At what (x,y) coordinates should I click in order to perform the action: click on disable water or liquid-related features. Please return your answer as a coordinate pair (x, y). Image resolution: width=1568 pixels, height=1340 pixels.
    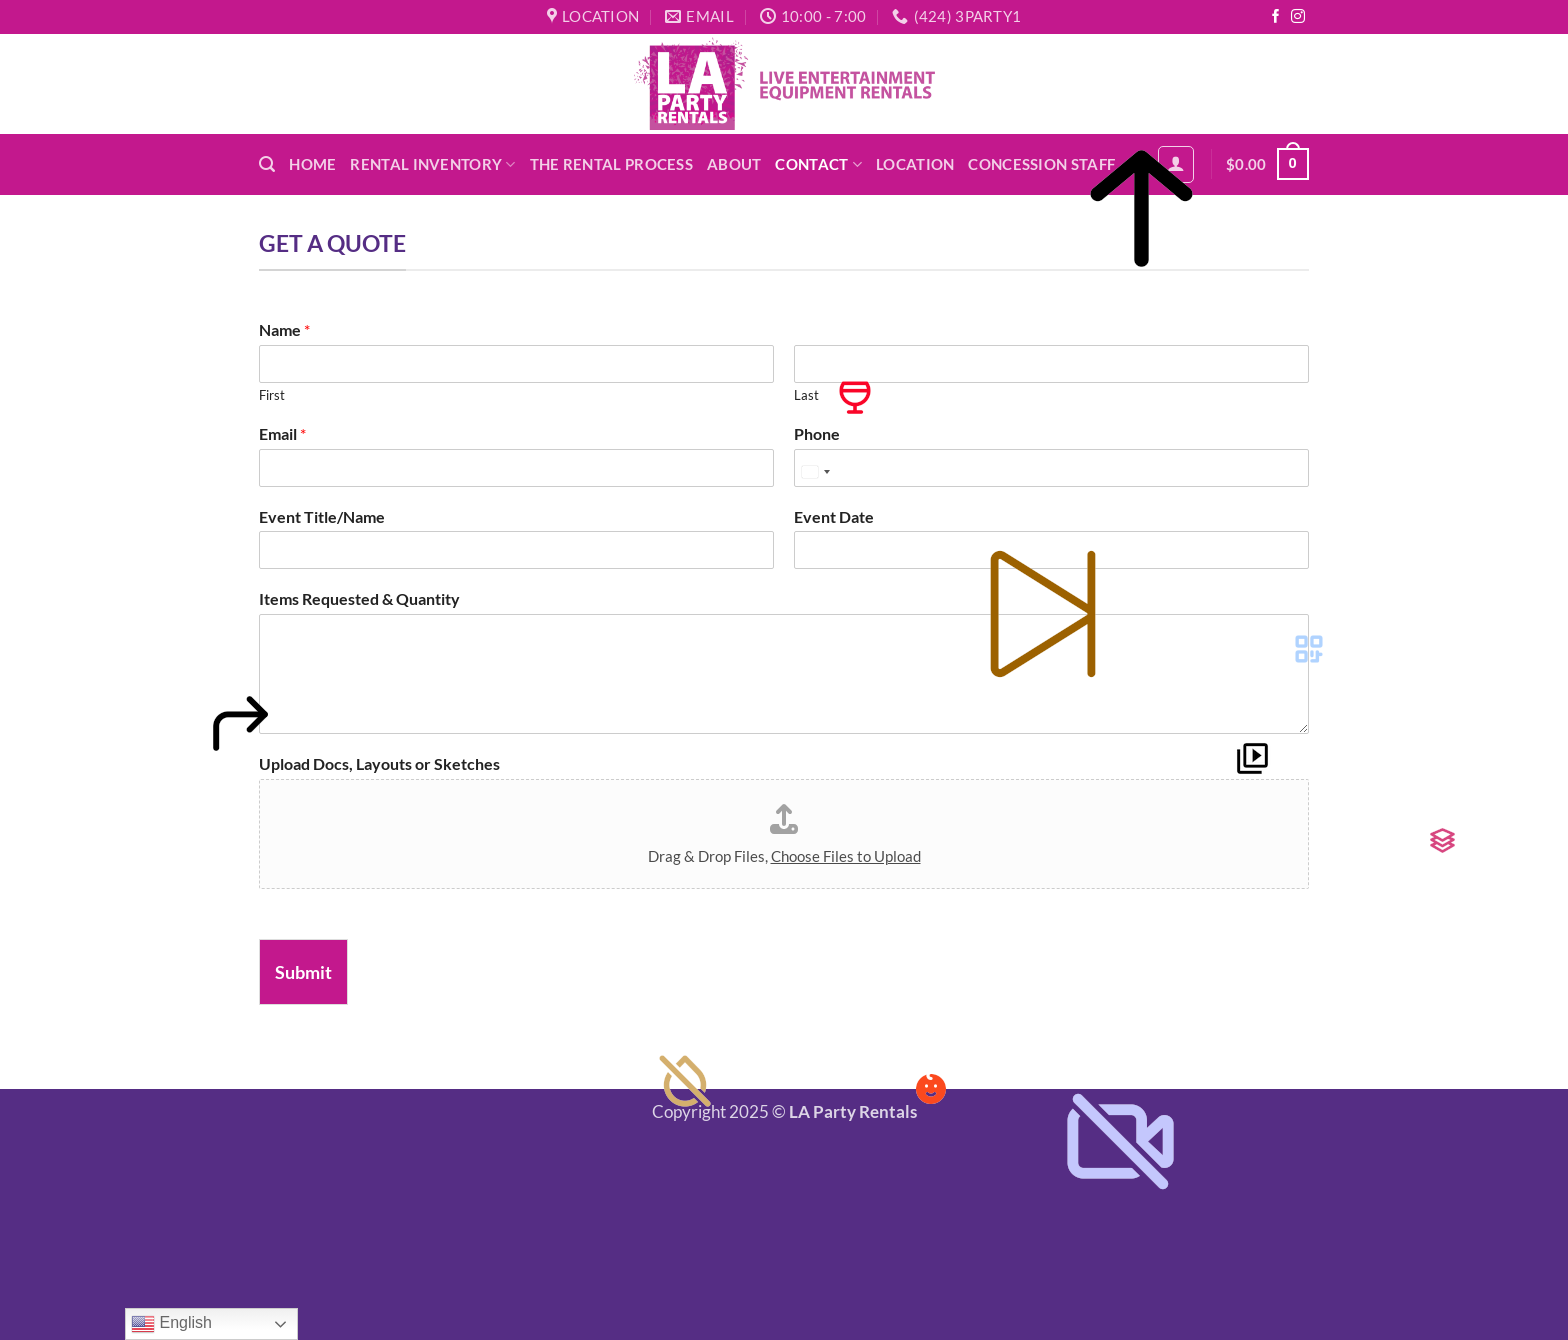
    Looking at the image, I should click on (685, 1081).